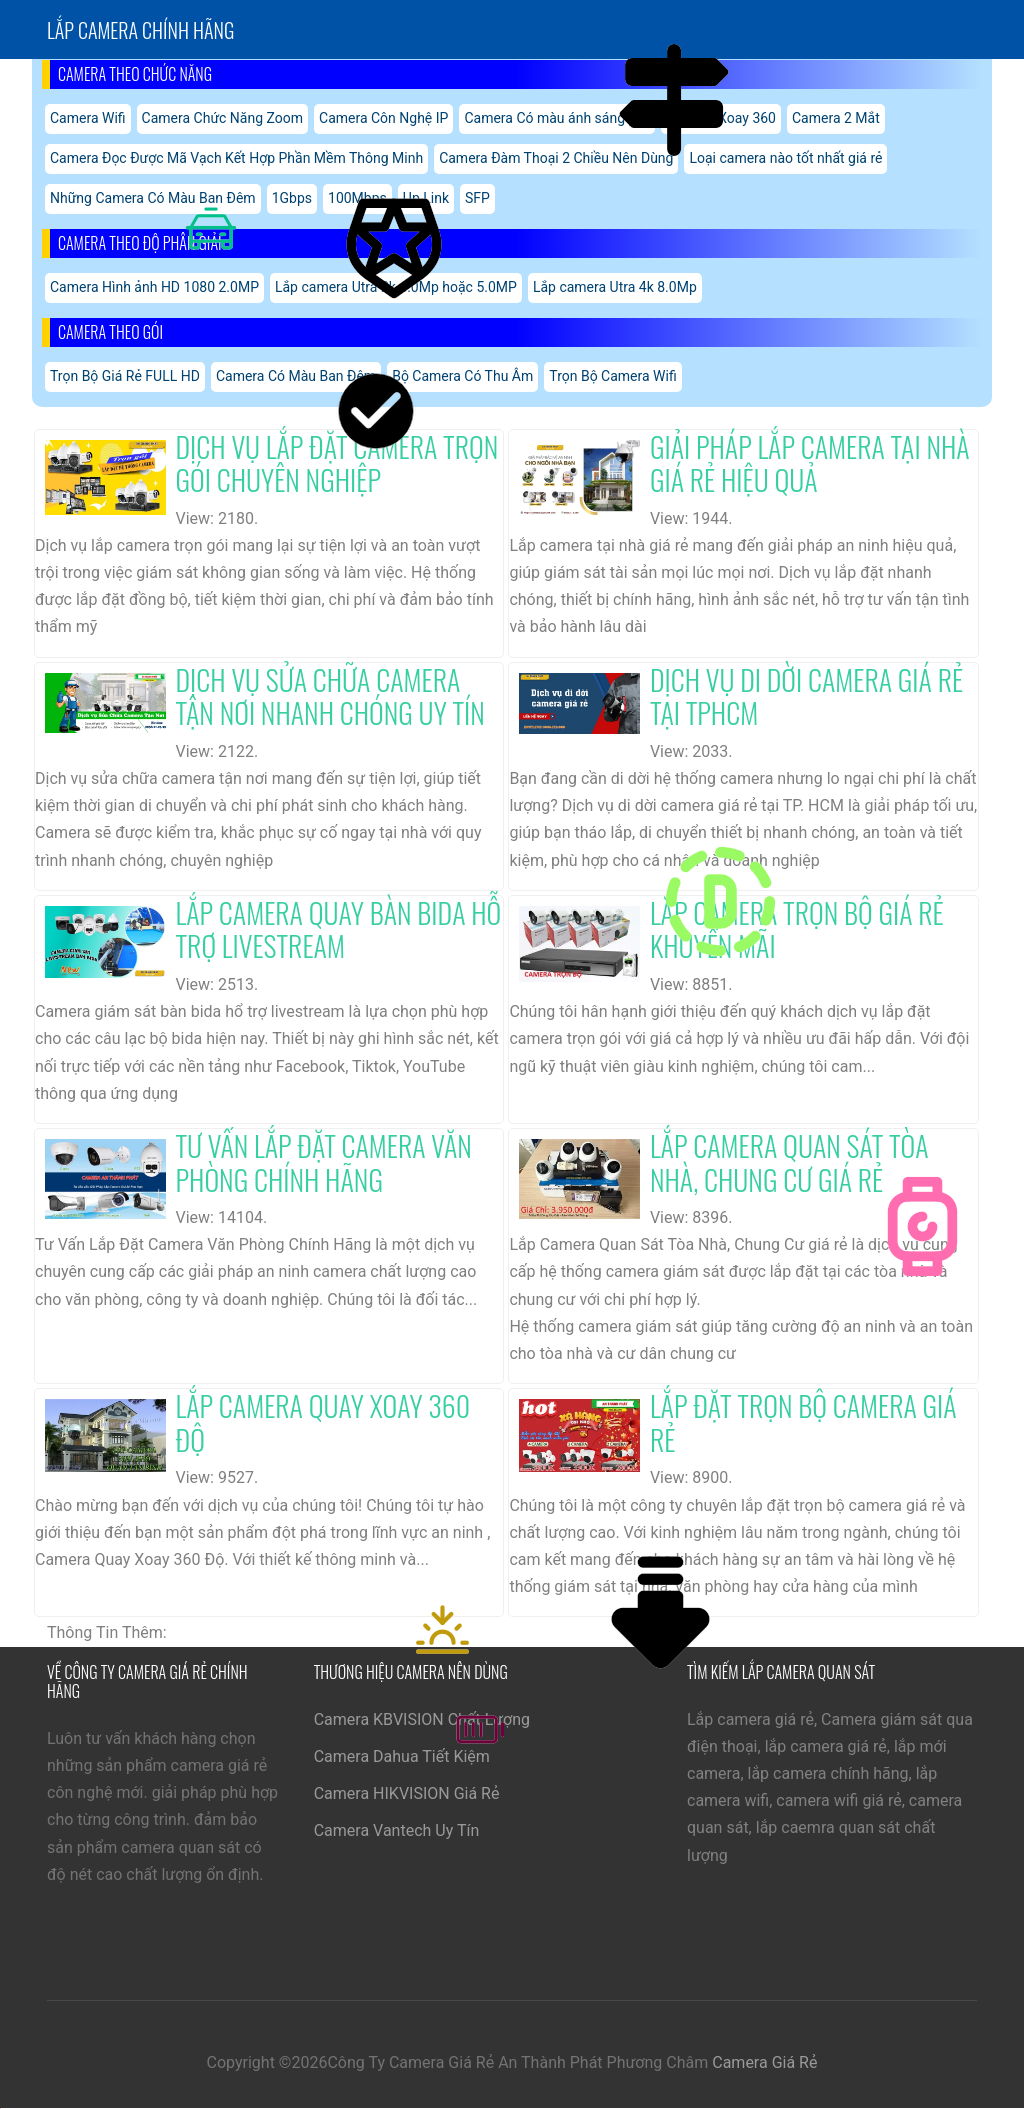  I want to click on view directions or navigation options, so click(674, 100).